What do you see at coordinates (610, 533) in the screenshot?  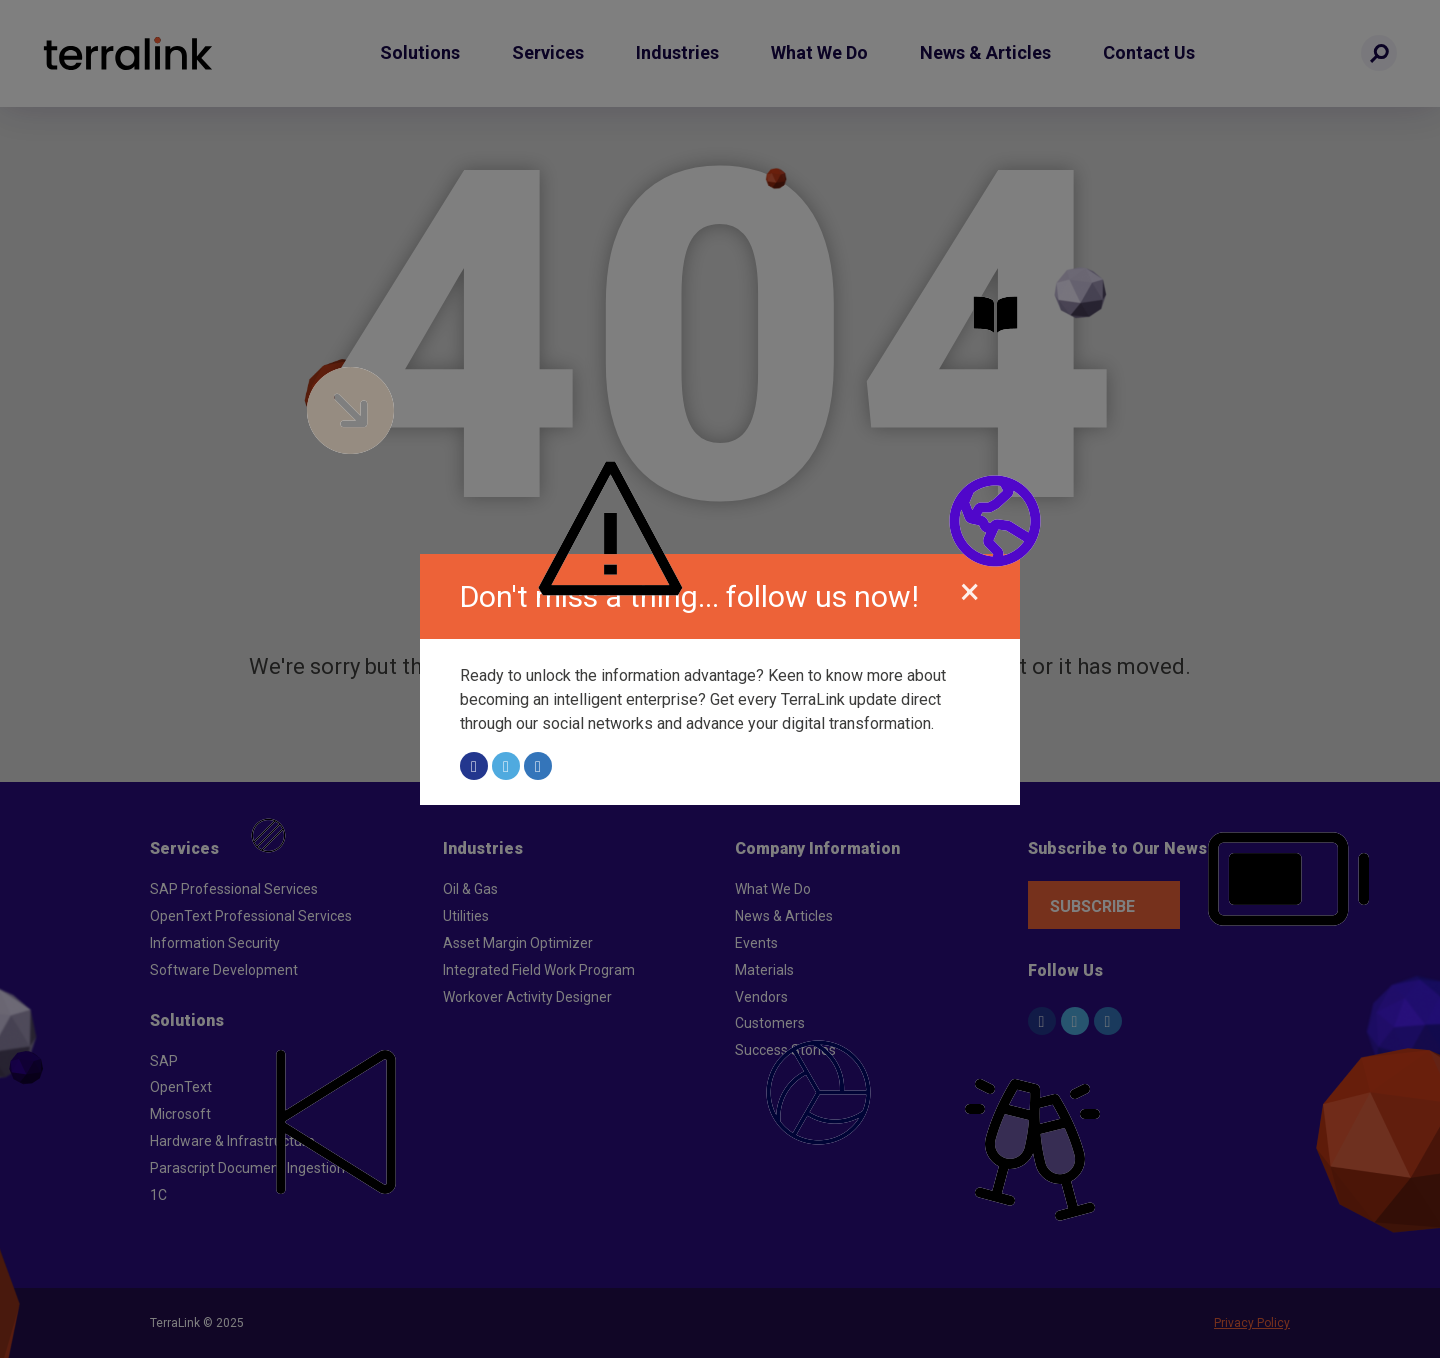 I see `indicates a warning or caution state` at bounding box center [610, 533].